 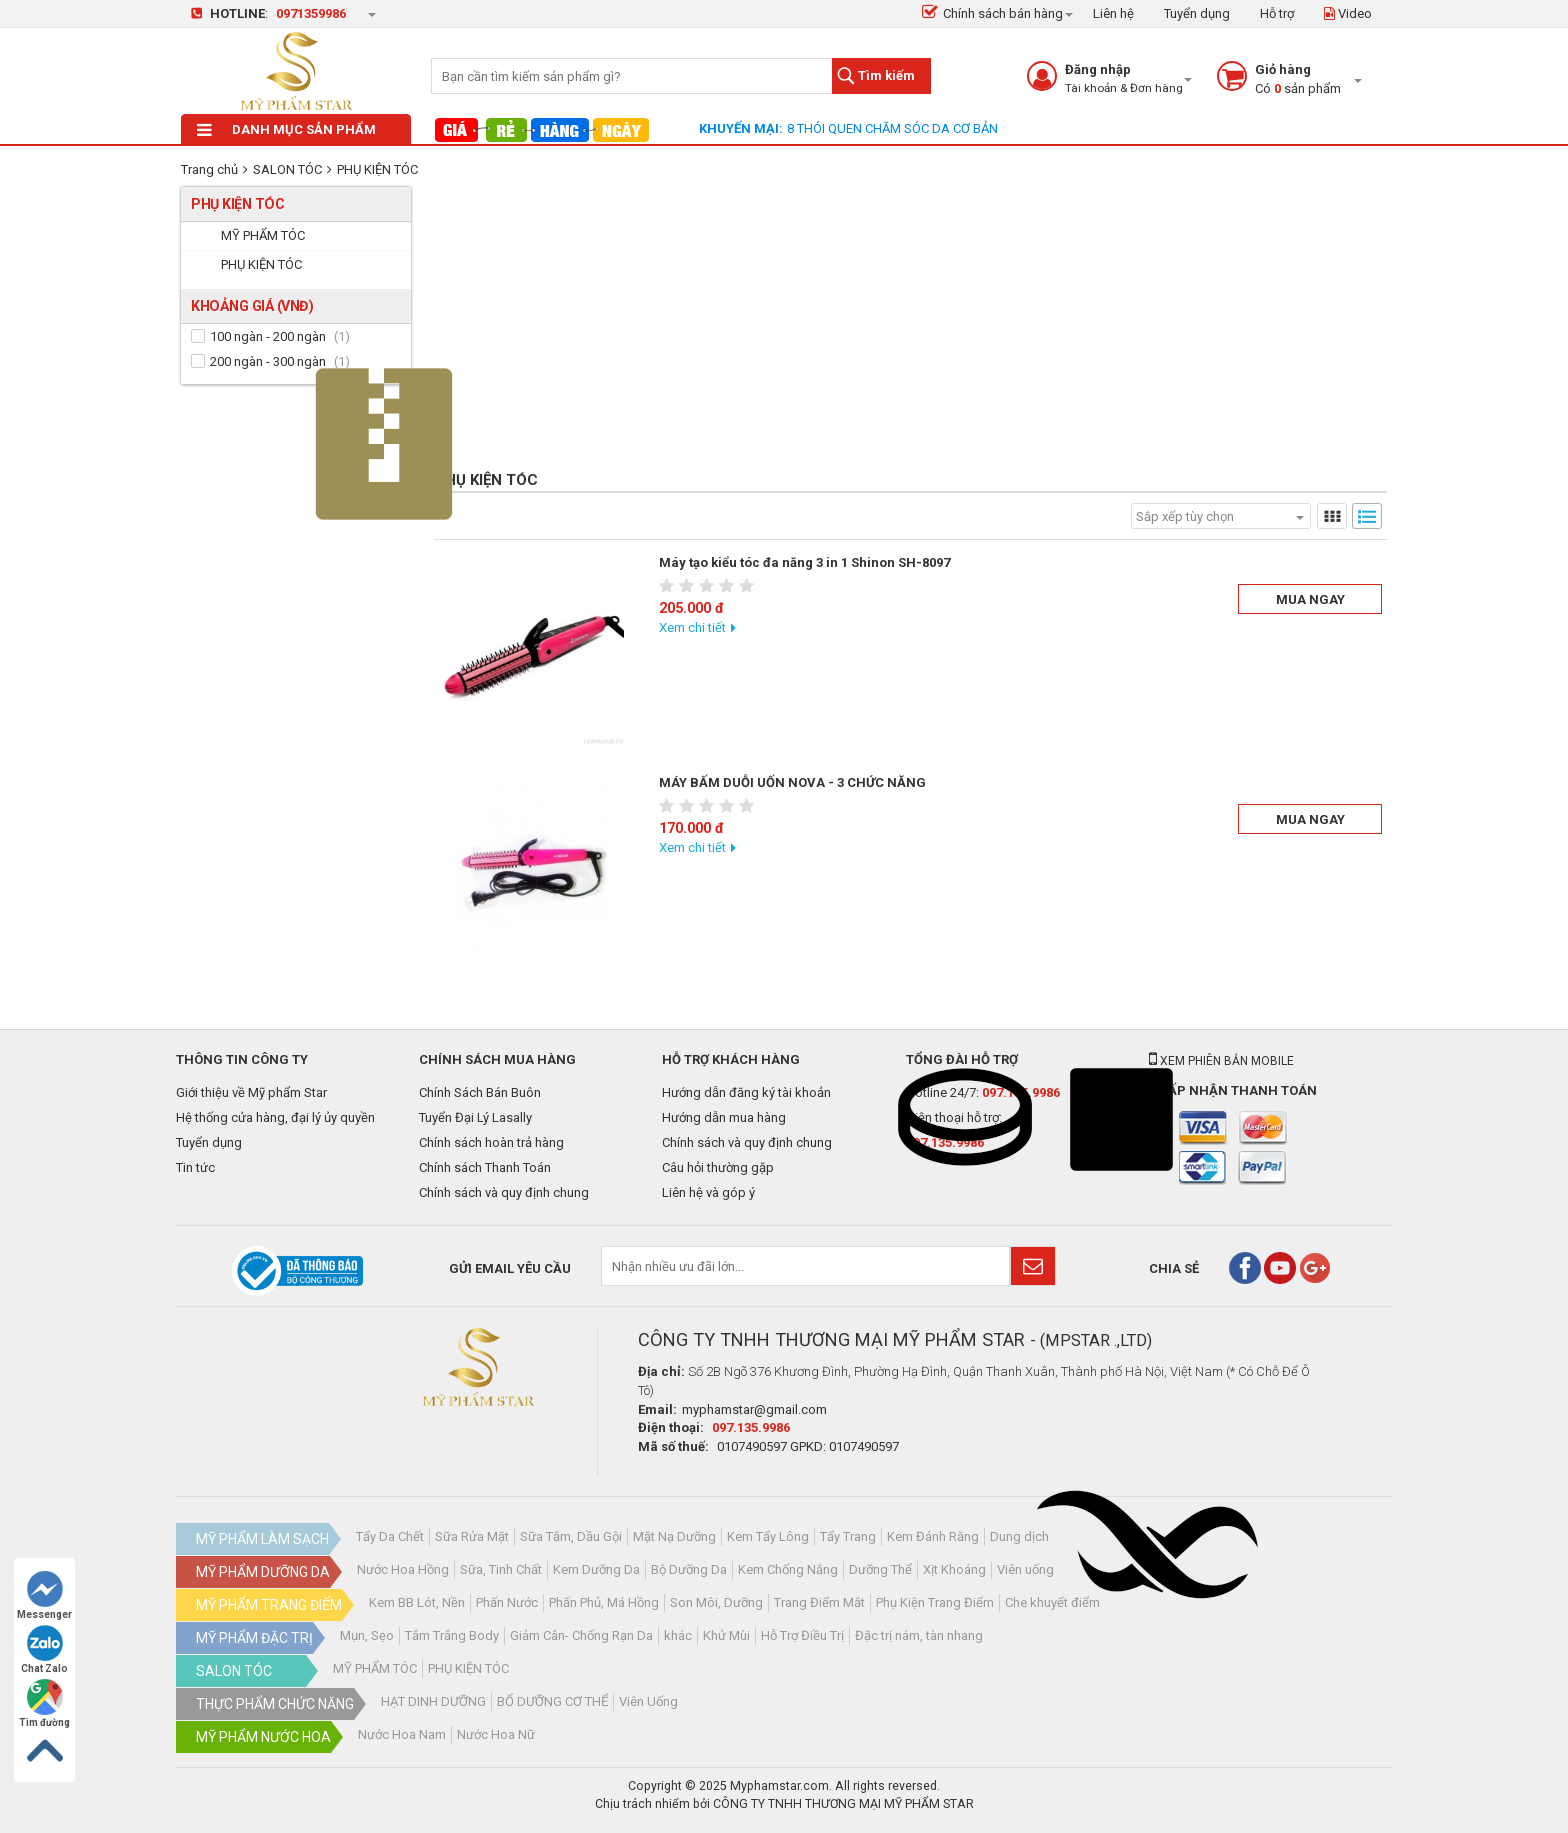 What do you see at coordinates (384, 444) in the screenshot?
I see `compressed or zipped file` at bounding box center [384, 444].